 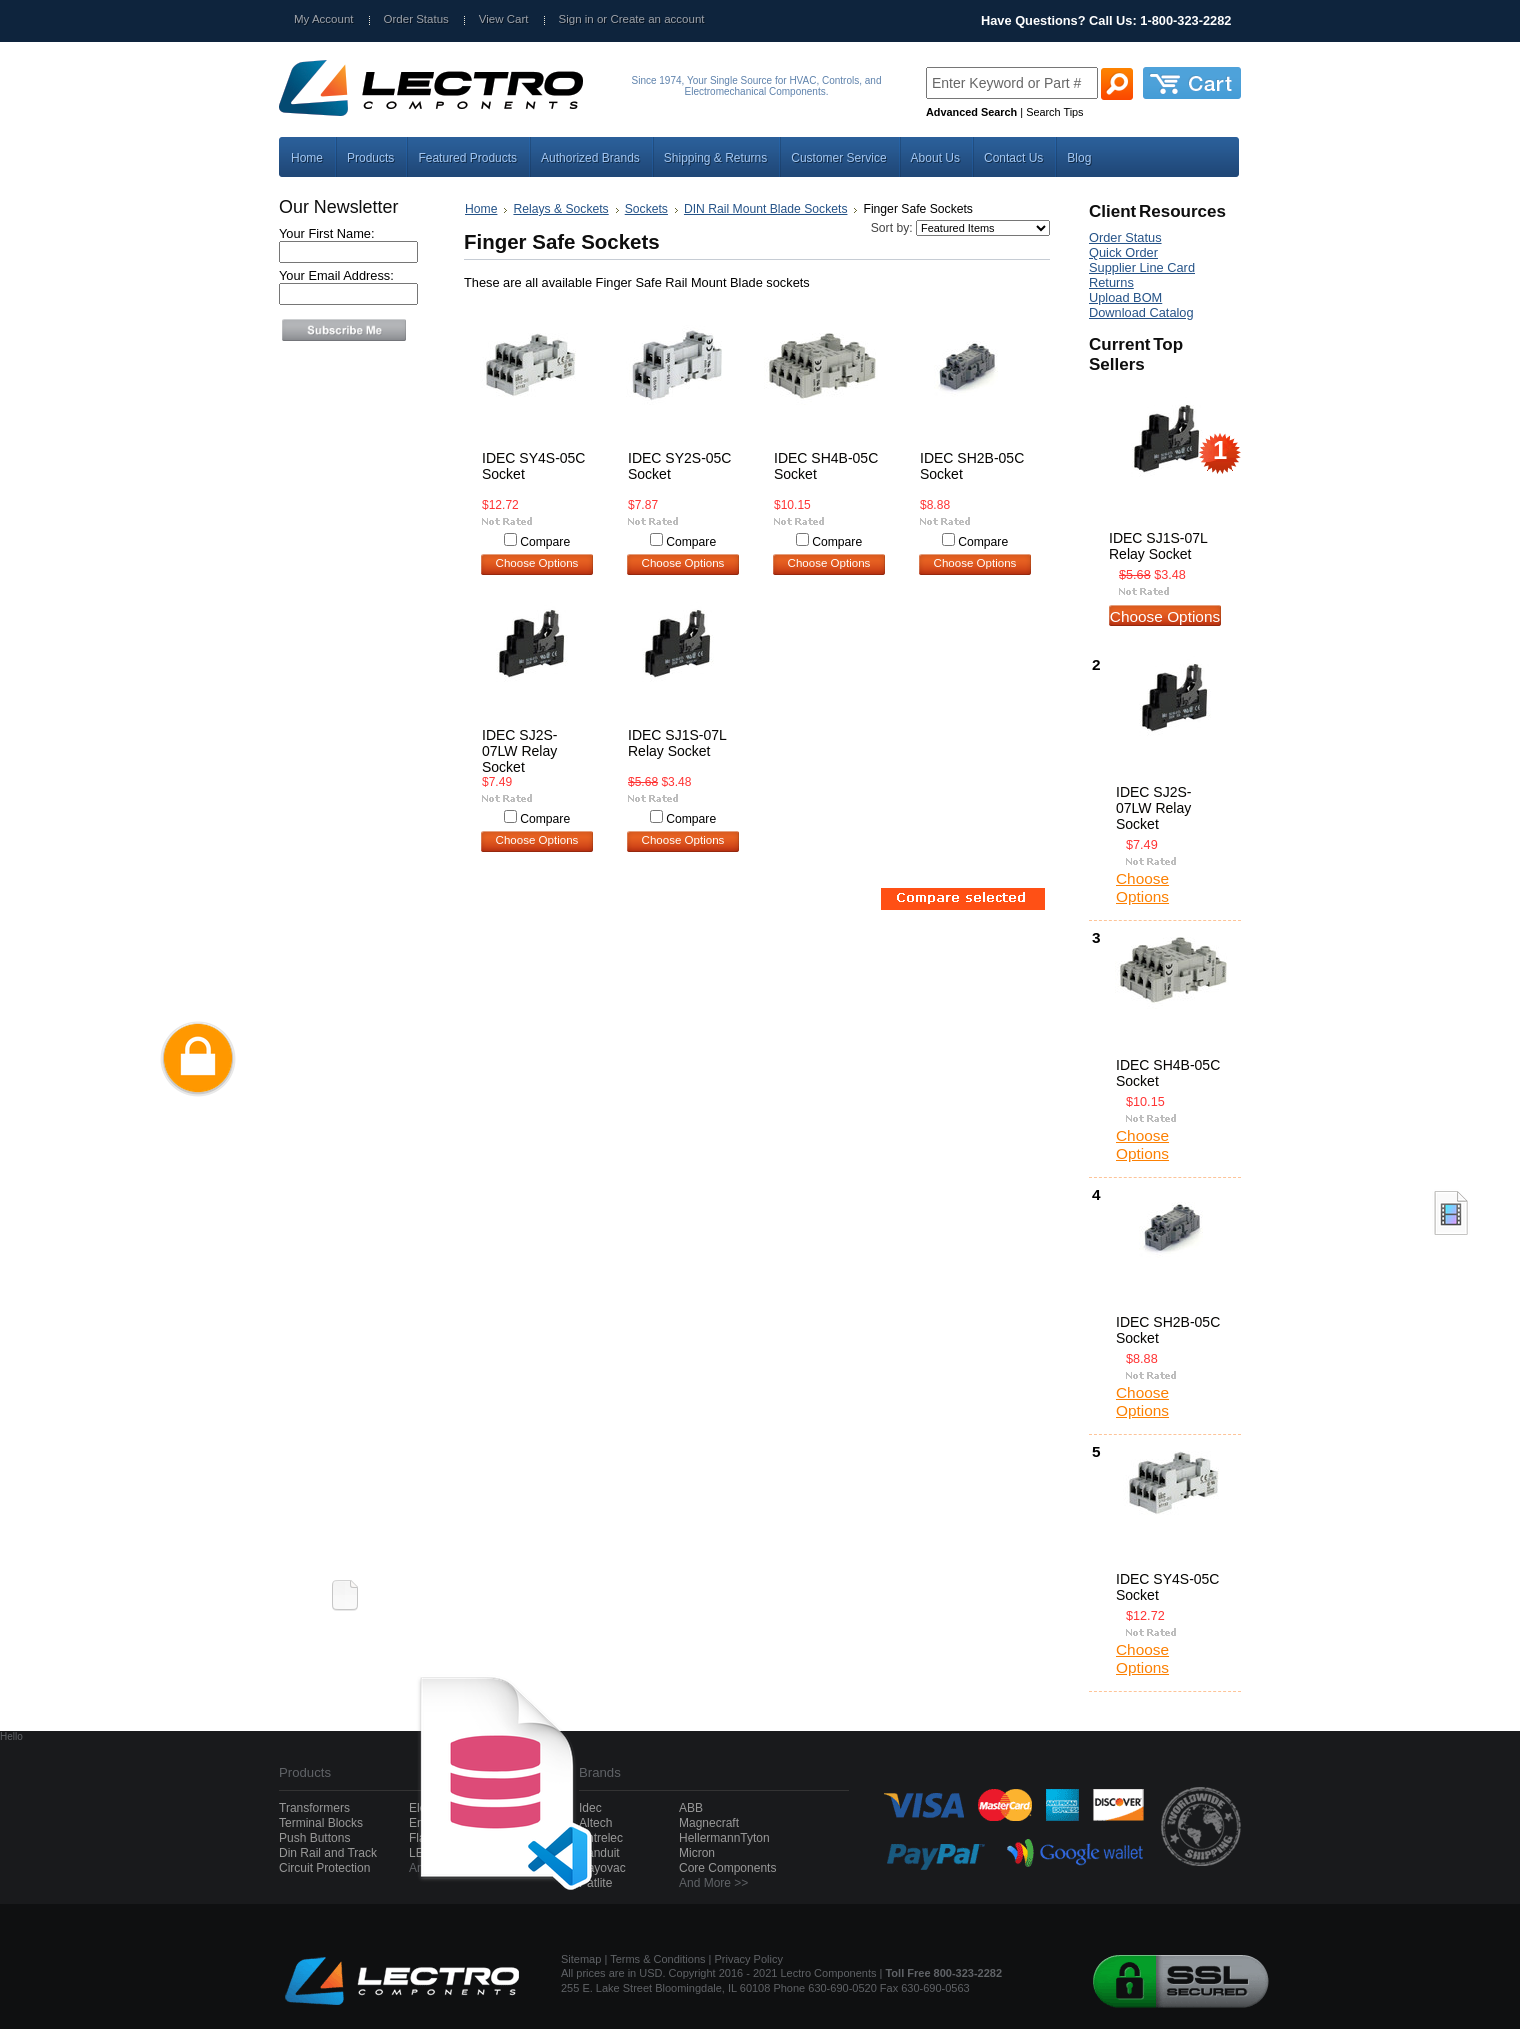 What do you see at coordinates (345, 1595) in the screenshot?
I see `indicates an empty or zero-byte file` at bounding box center [345, 1595].